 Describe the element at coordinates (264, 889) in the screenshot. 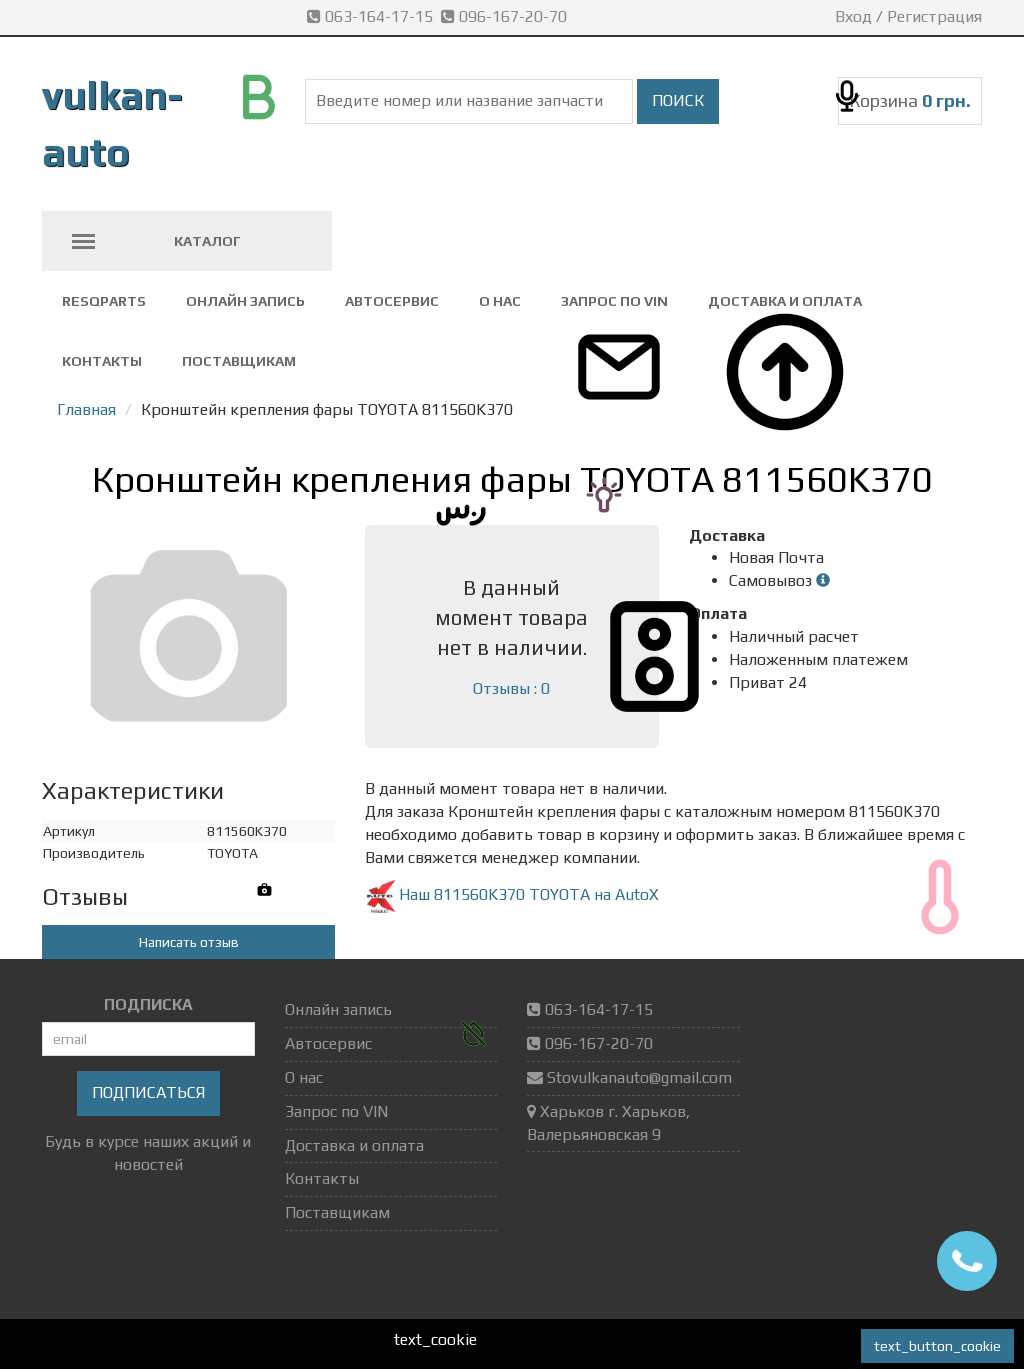

I see `take a photo` at that location.